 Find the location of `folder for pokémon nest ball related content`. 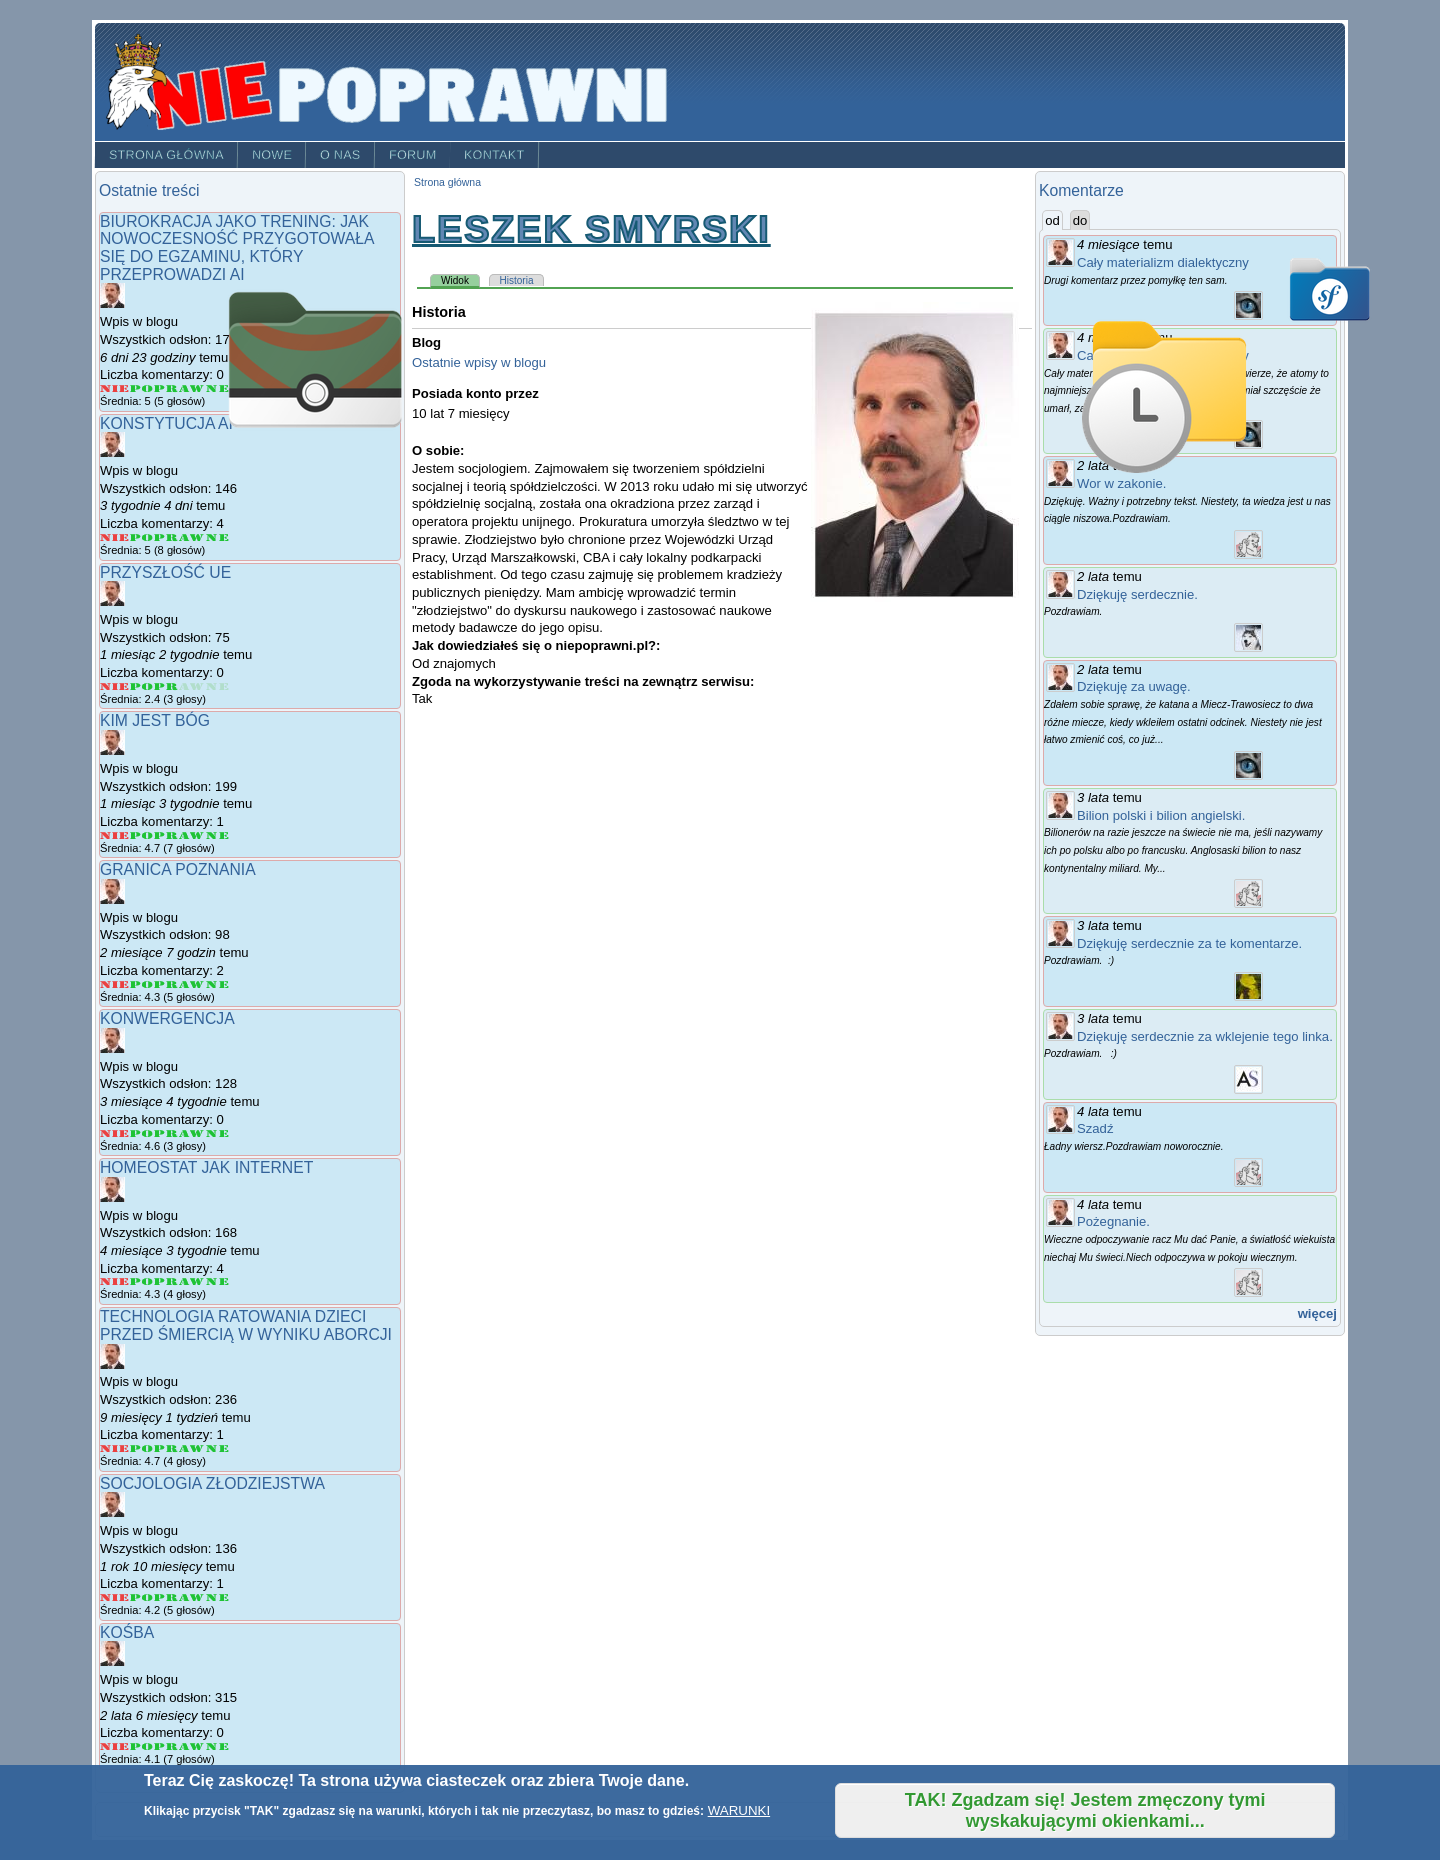

folder for pokémon nest ball related content is located at coordinates (314, 364).